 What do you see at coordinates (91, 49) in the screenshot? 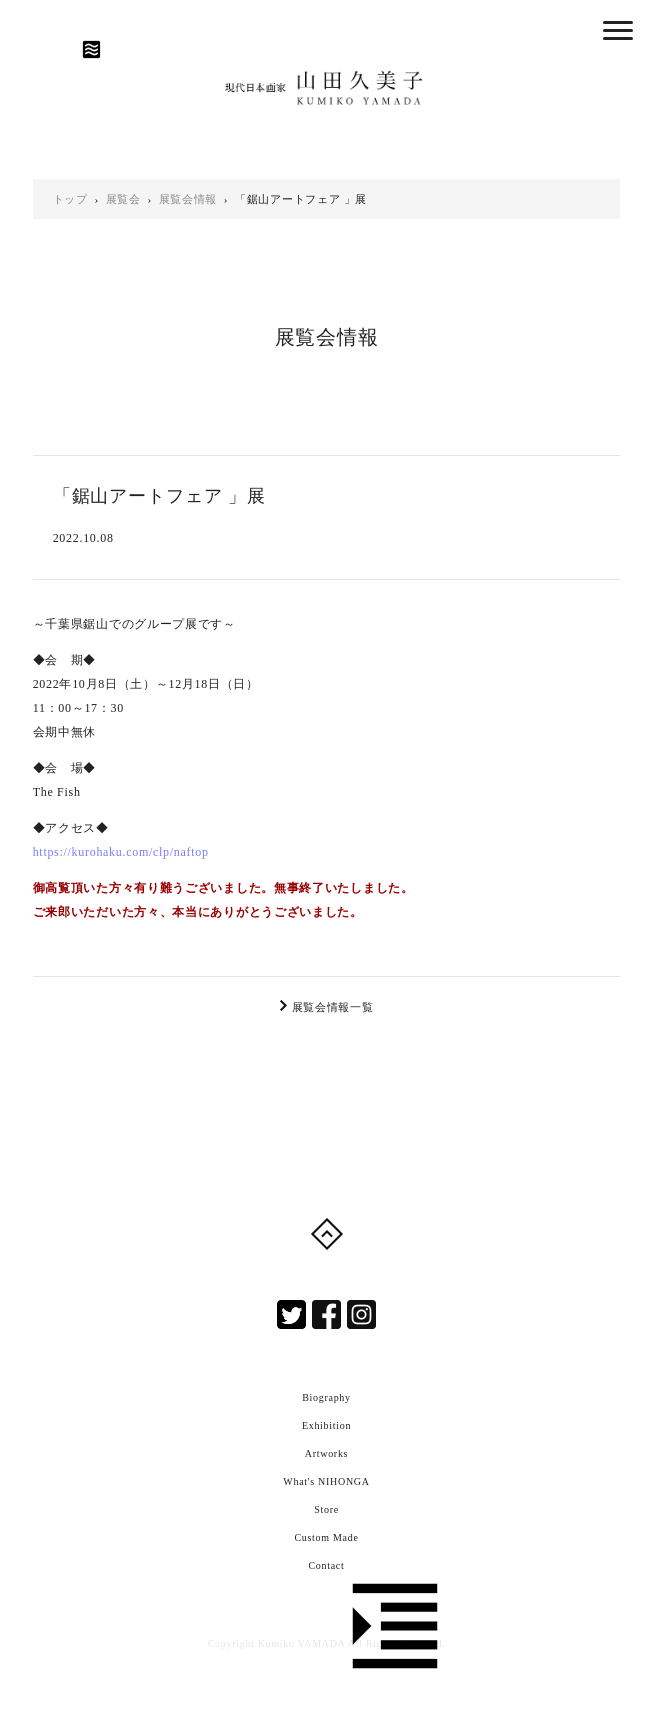
I see `indicates water or aquatic features` at bounding box center [91, 49].